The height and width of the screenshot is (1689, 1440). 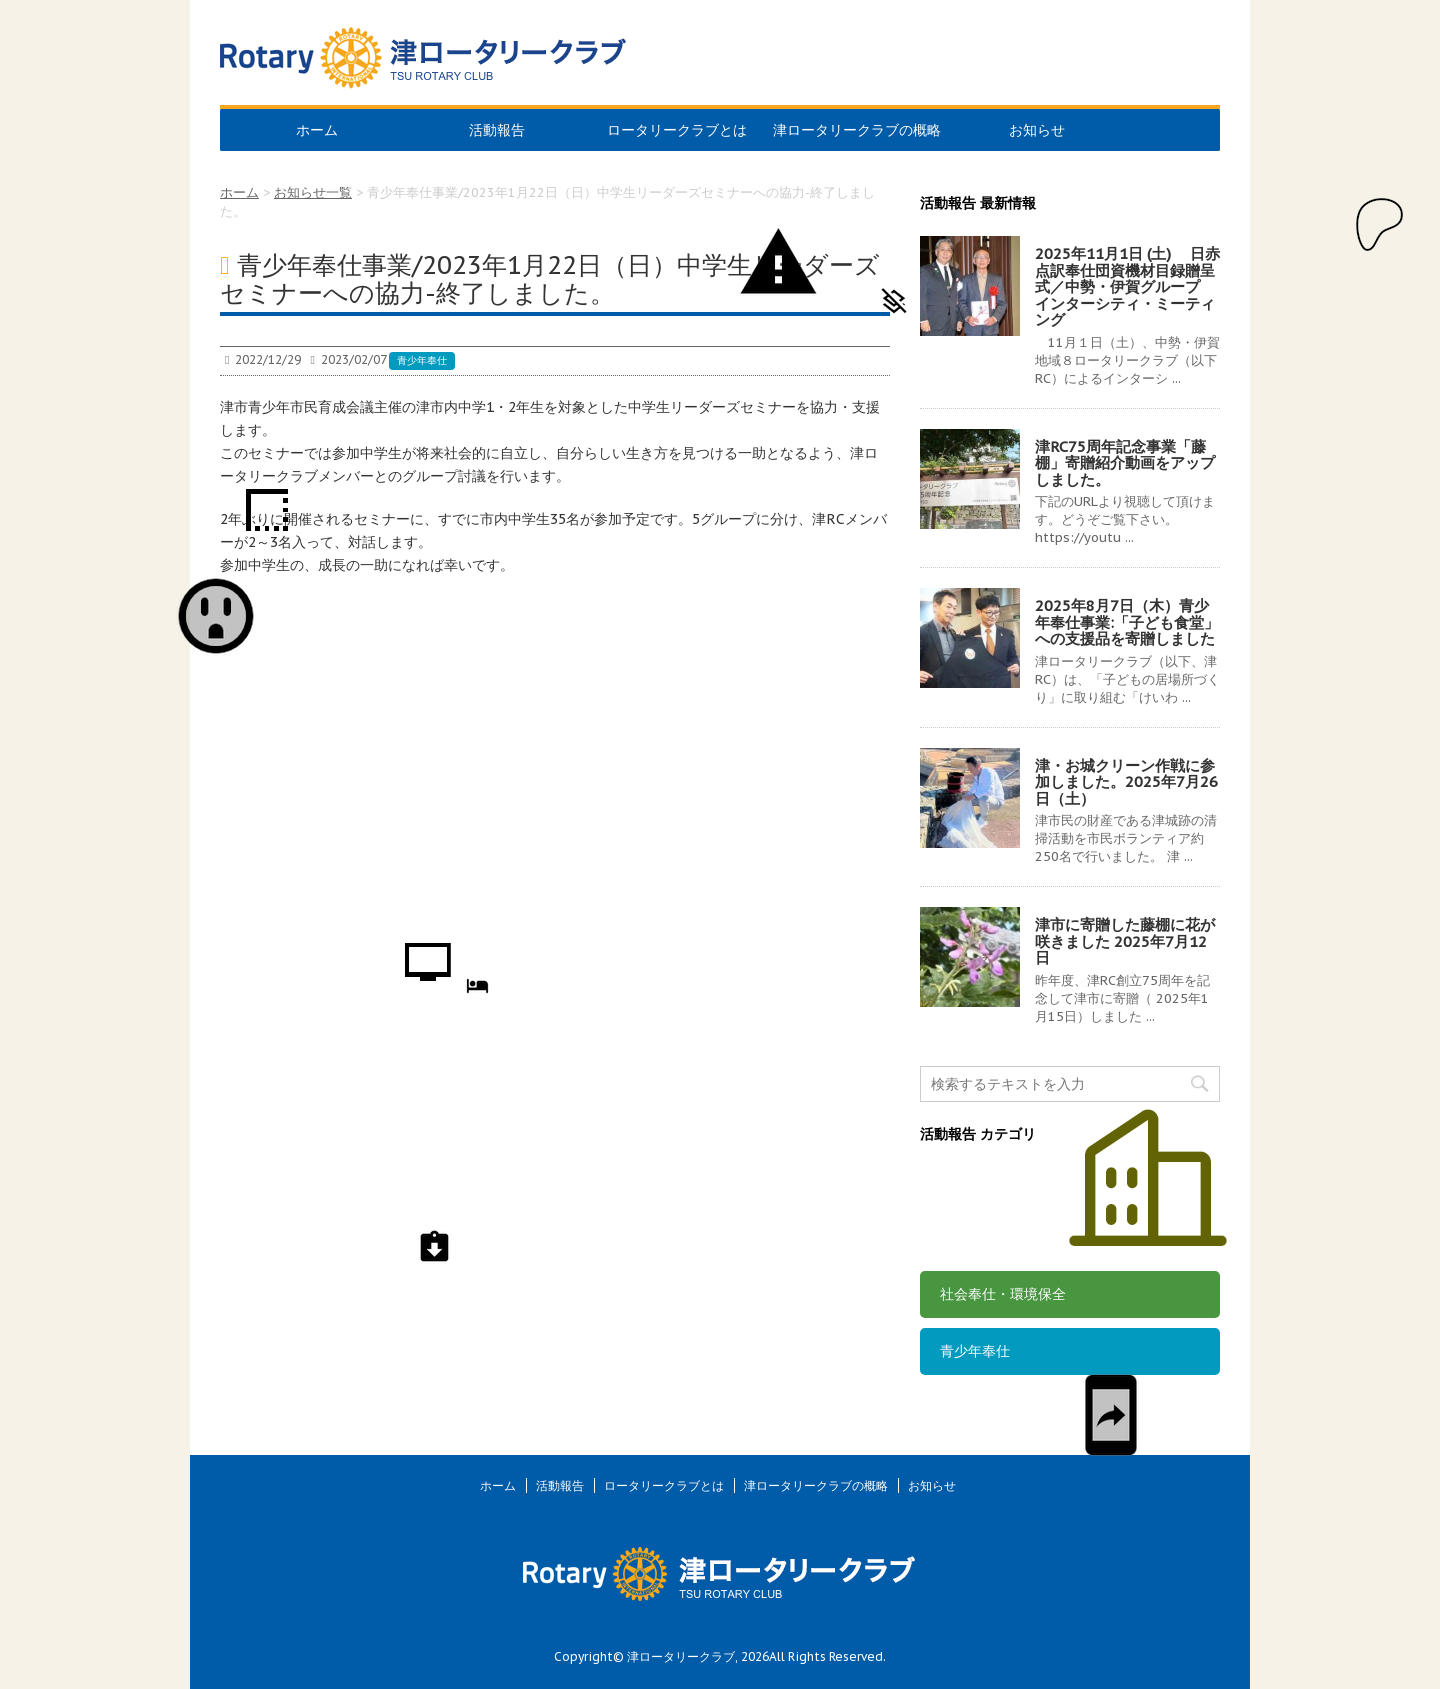 I want to click on indicates a warning or potential issue, so click(x=778, y=262).